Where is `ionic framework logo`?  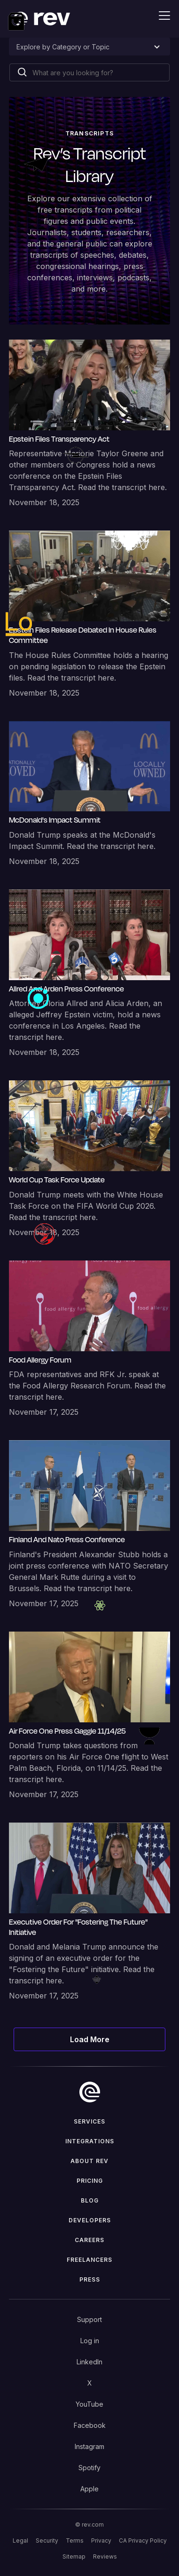 ionic framework logo is located at coordinates (38, 998).